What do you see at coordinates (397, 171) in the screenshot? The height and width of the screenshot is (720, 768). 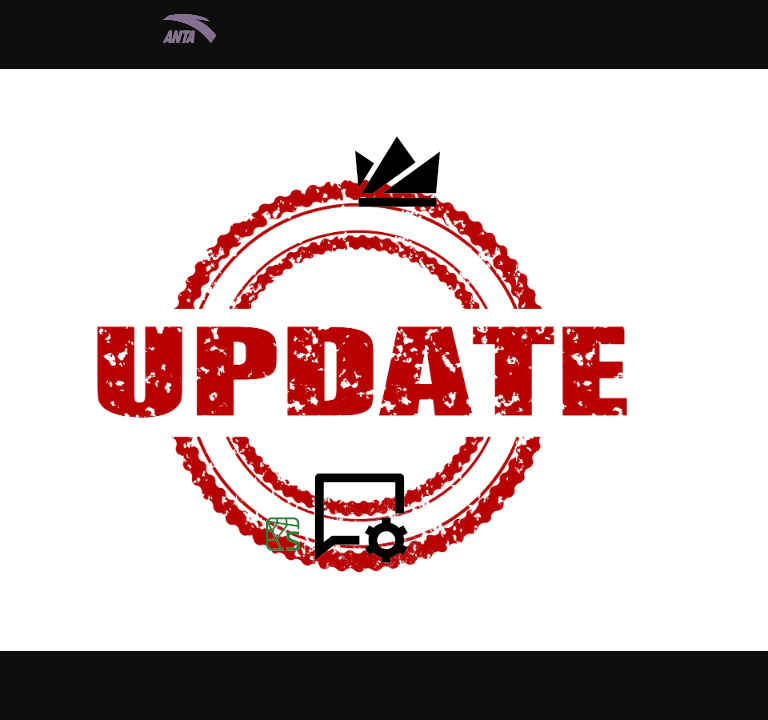 I see `open the WazirX cryptocurrency exchange app` at bounding box center [397, 171].